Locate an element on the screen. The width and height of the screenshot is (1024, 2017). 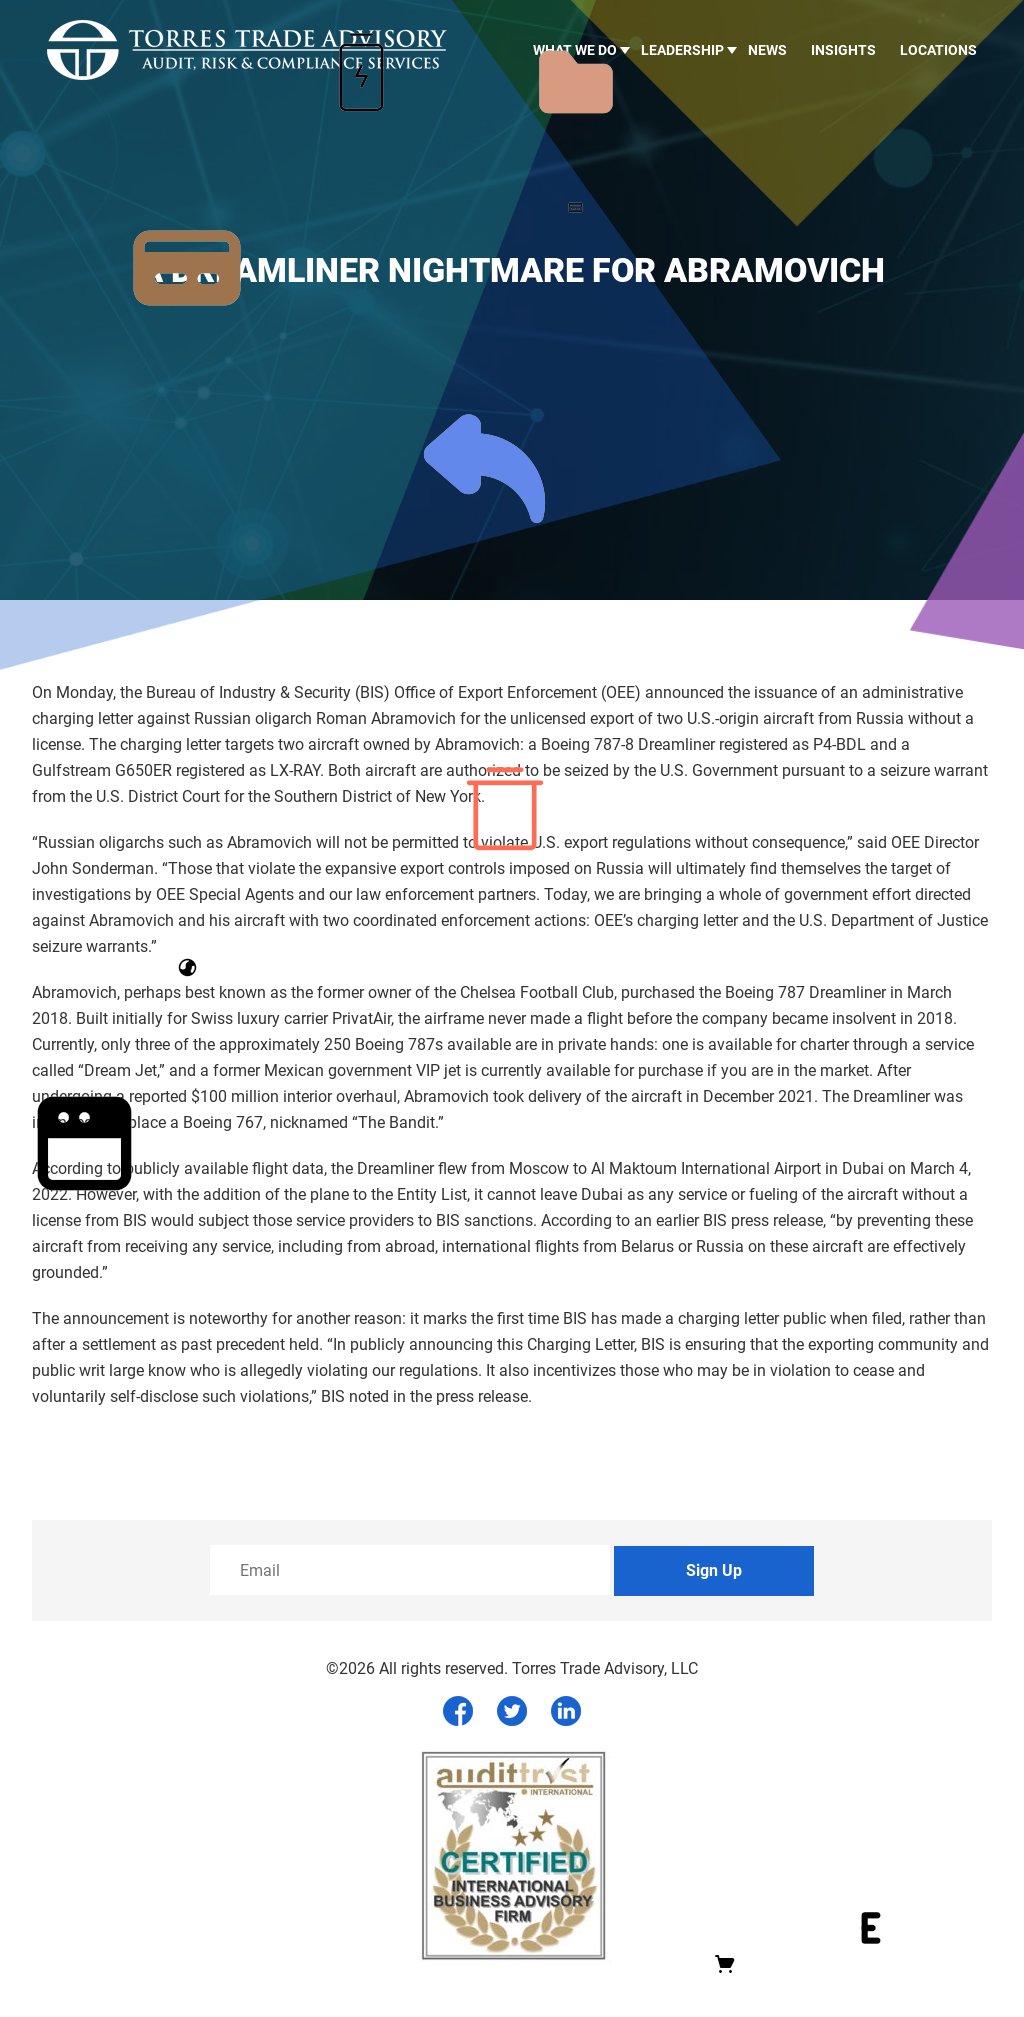
delete this item is located at coordinates (505, 812).